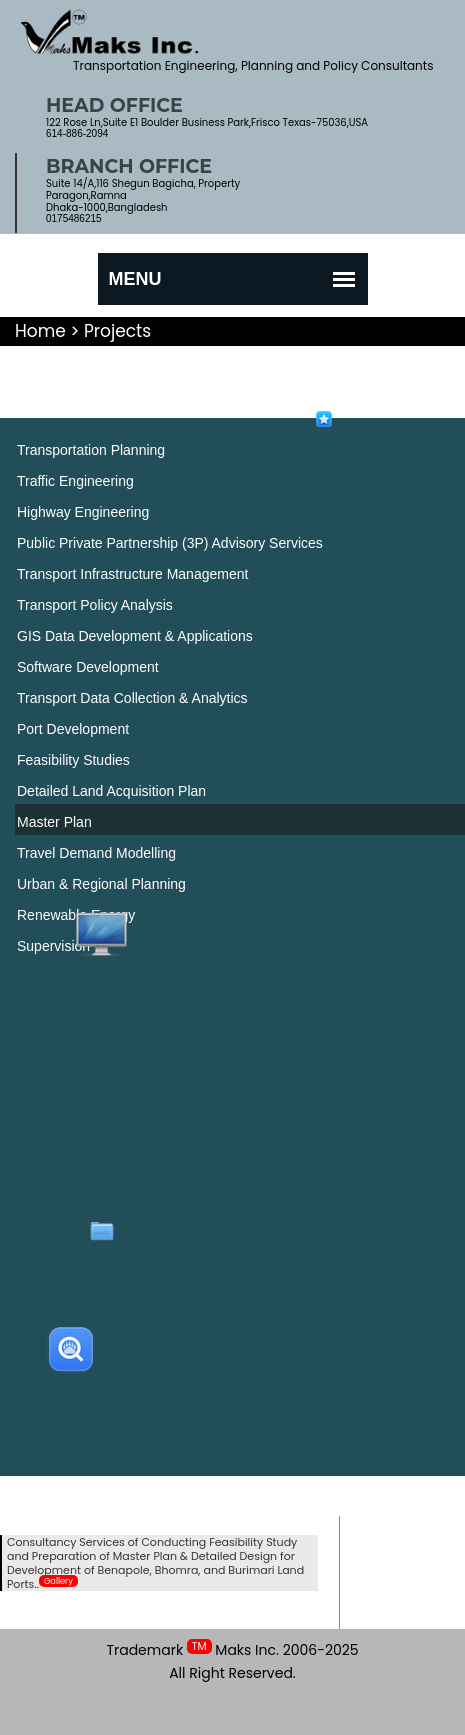  What do you see at coordinates (101, 932) in the screenshot?
I see `apple cinema display monitor` at bounding box center [101, 932].